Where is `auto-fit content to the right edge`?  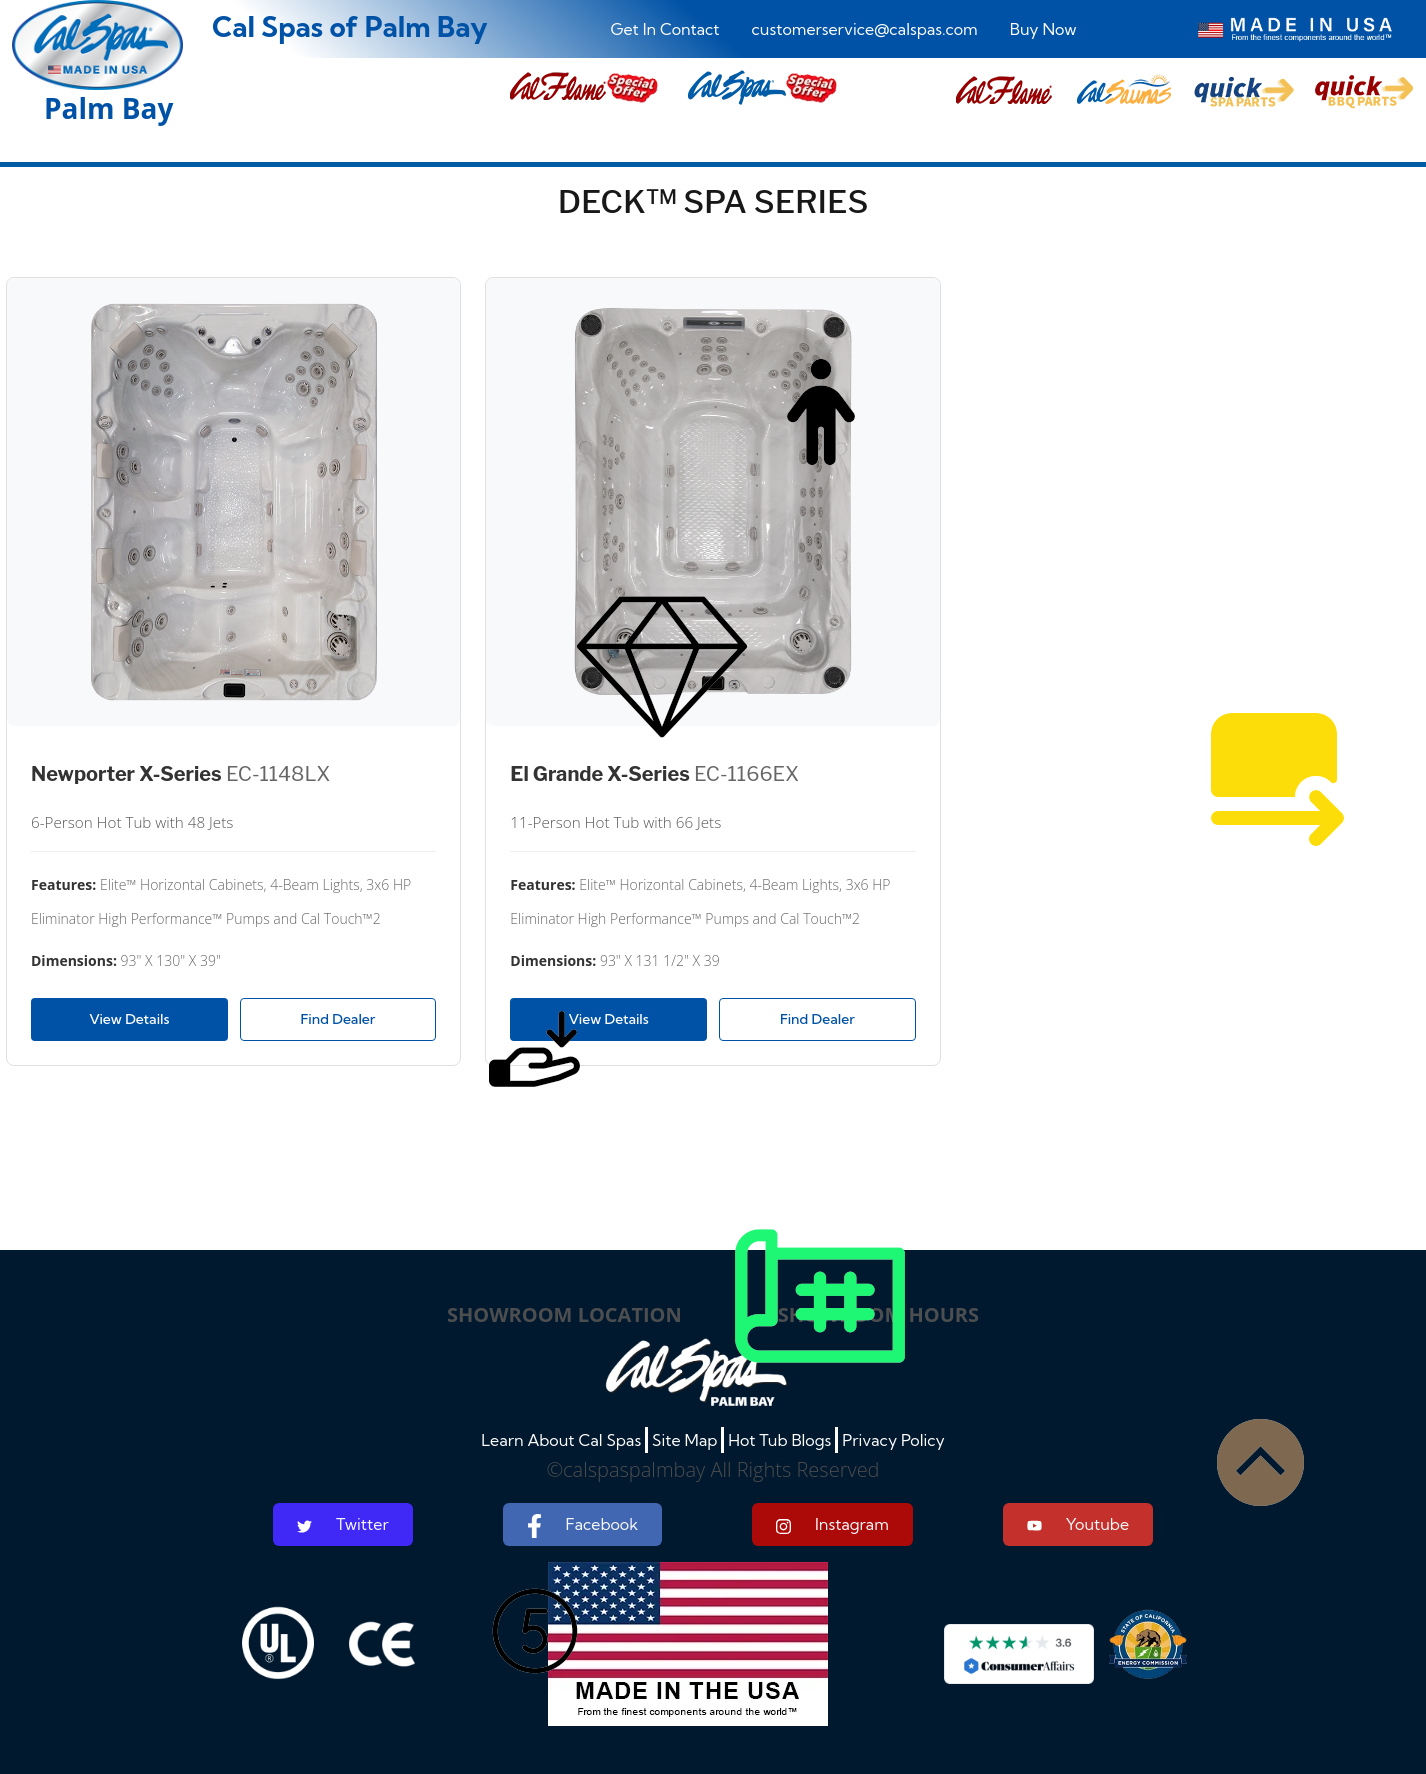 auto-fit content to the right edge is located at coordinates (1274, 776).